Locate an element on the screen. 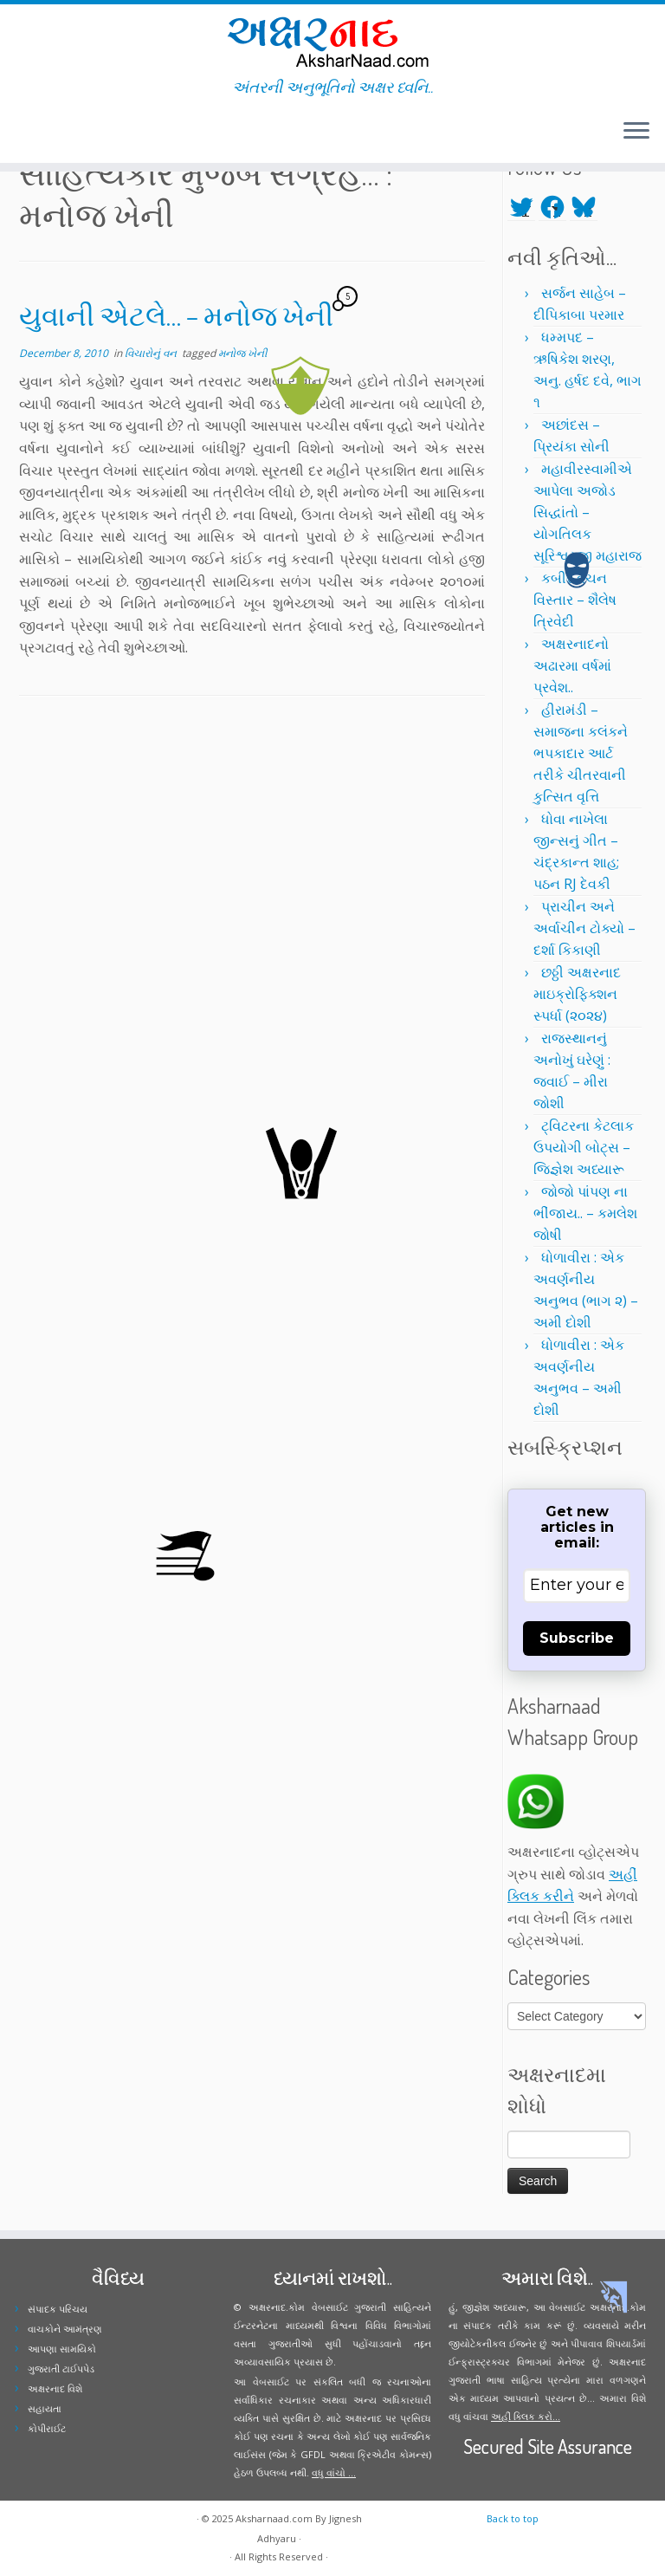 The image size is (665, 2576). upgrade your armor or defensive stats is located at coordinates (300, 386).